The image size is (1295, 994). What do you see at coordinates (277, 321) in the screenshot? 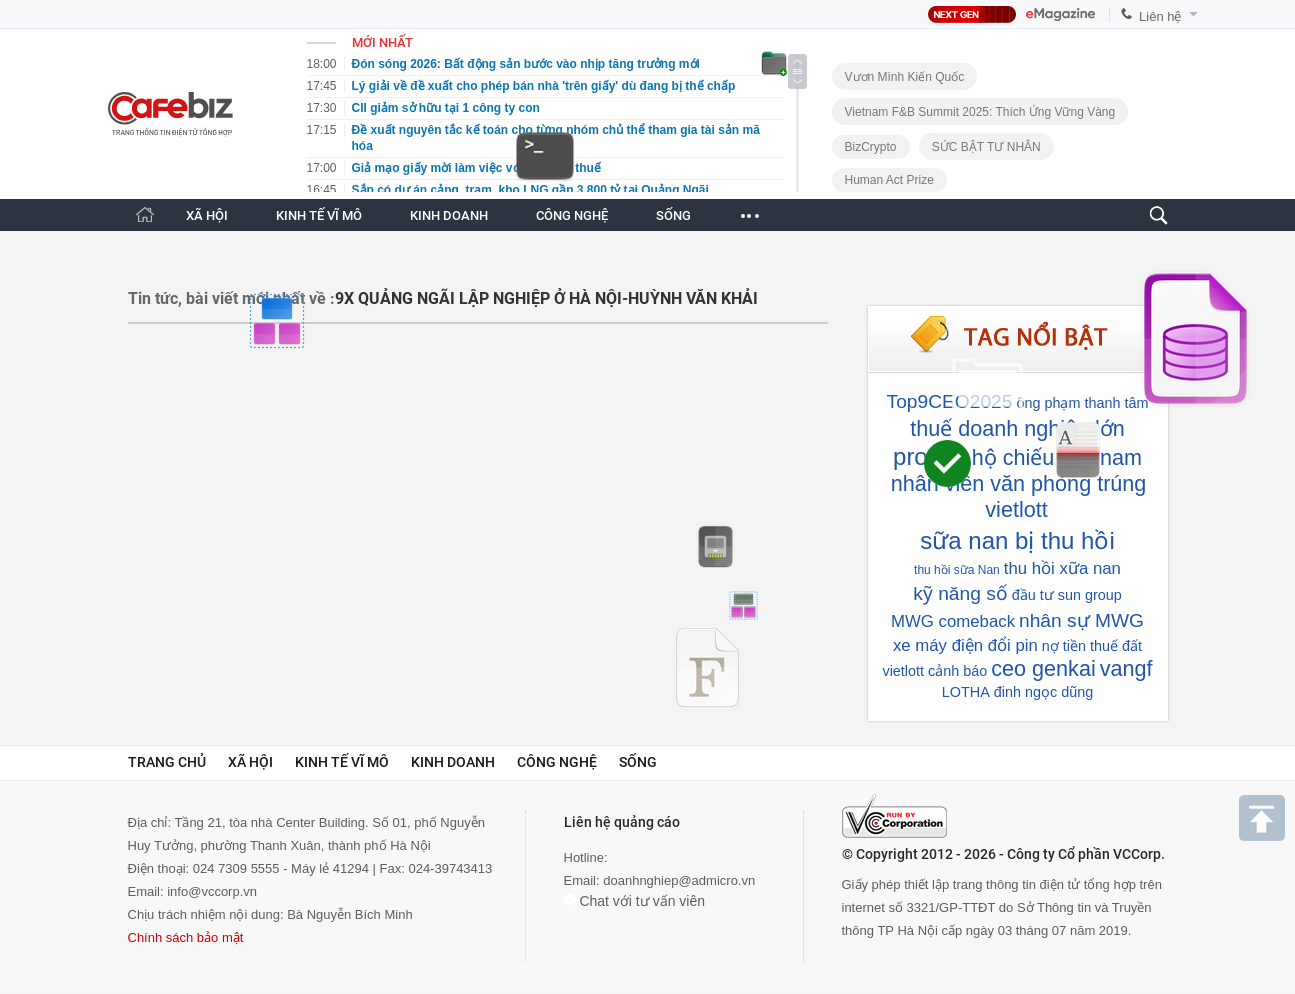
I see `select all items in the current view` at bounding box center [277, 321].